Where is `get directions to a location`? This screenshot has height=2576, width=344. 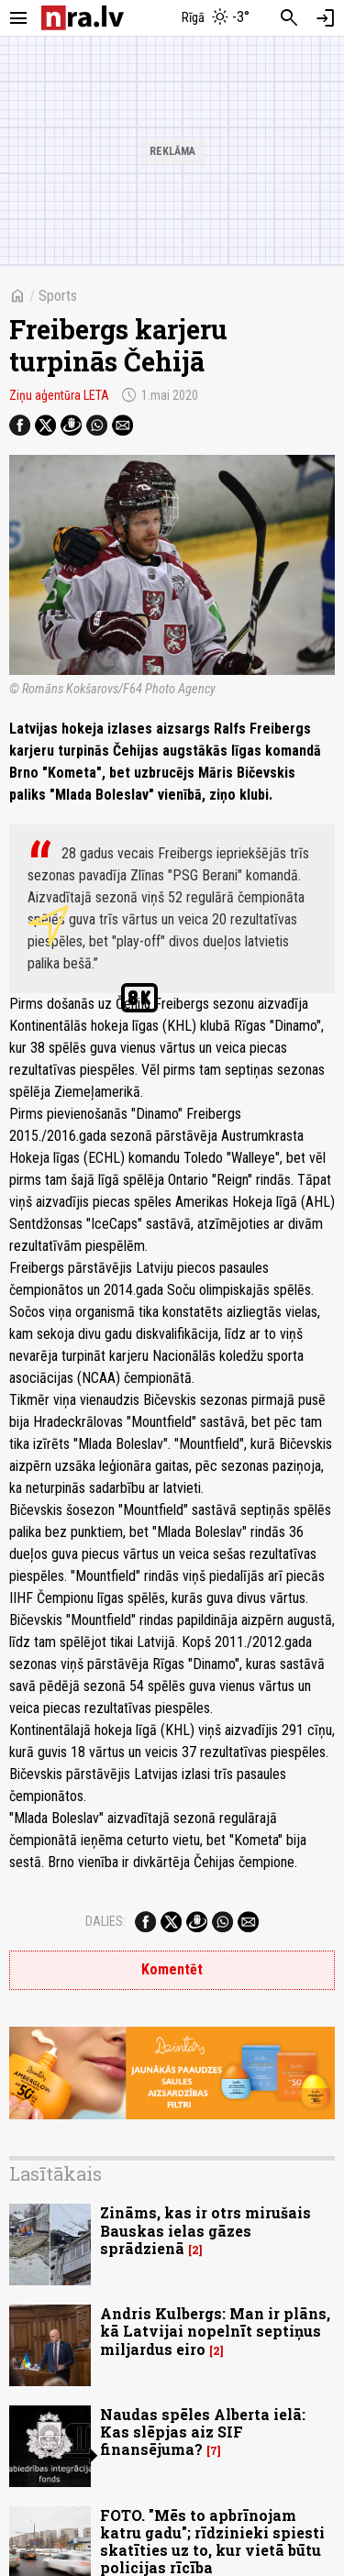
get directions to a location is located at coordinates (49, 925).